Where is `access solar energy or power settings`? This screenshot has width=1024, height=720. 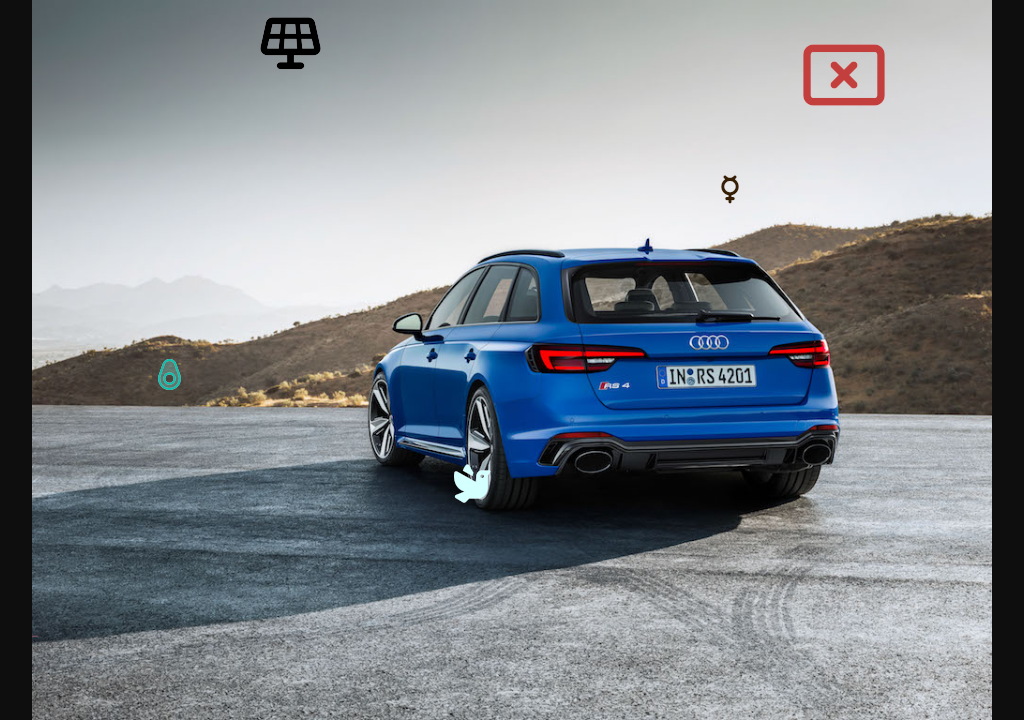 access solar energy or power settings is located at coordinates (290, 41).